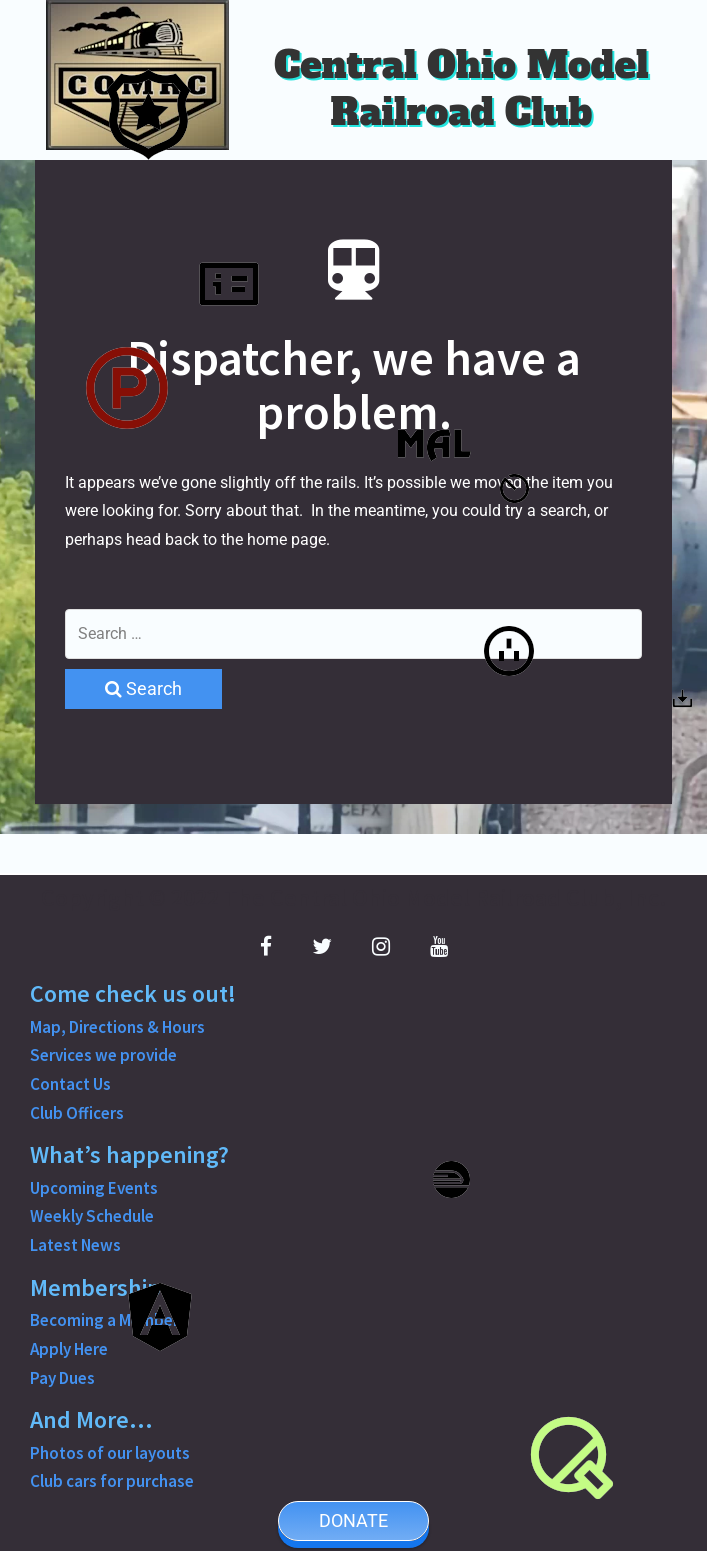 The height and width of the screenshot is (1551, 707). What do you see at coordinates (434, 445) in the screenshot?
I see `open MyAnimeList app or website` at bounding box center [434, 445].